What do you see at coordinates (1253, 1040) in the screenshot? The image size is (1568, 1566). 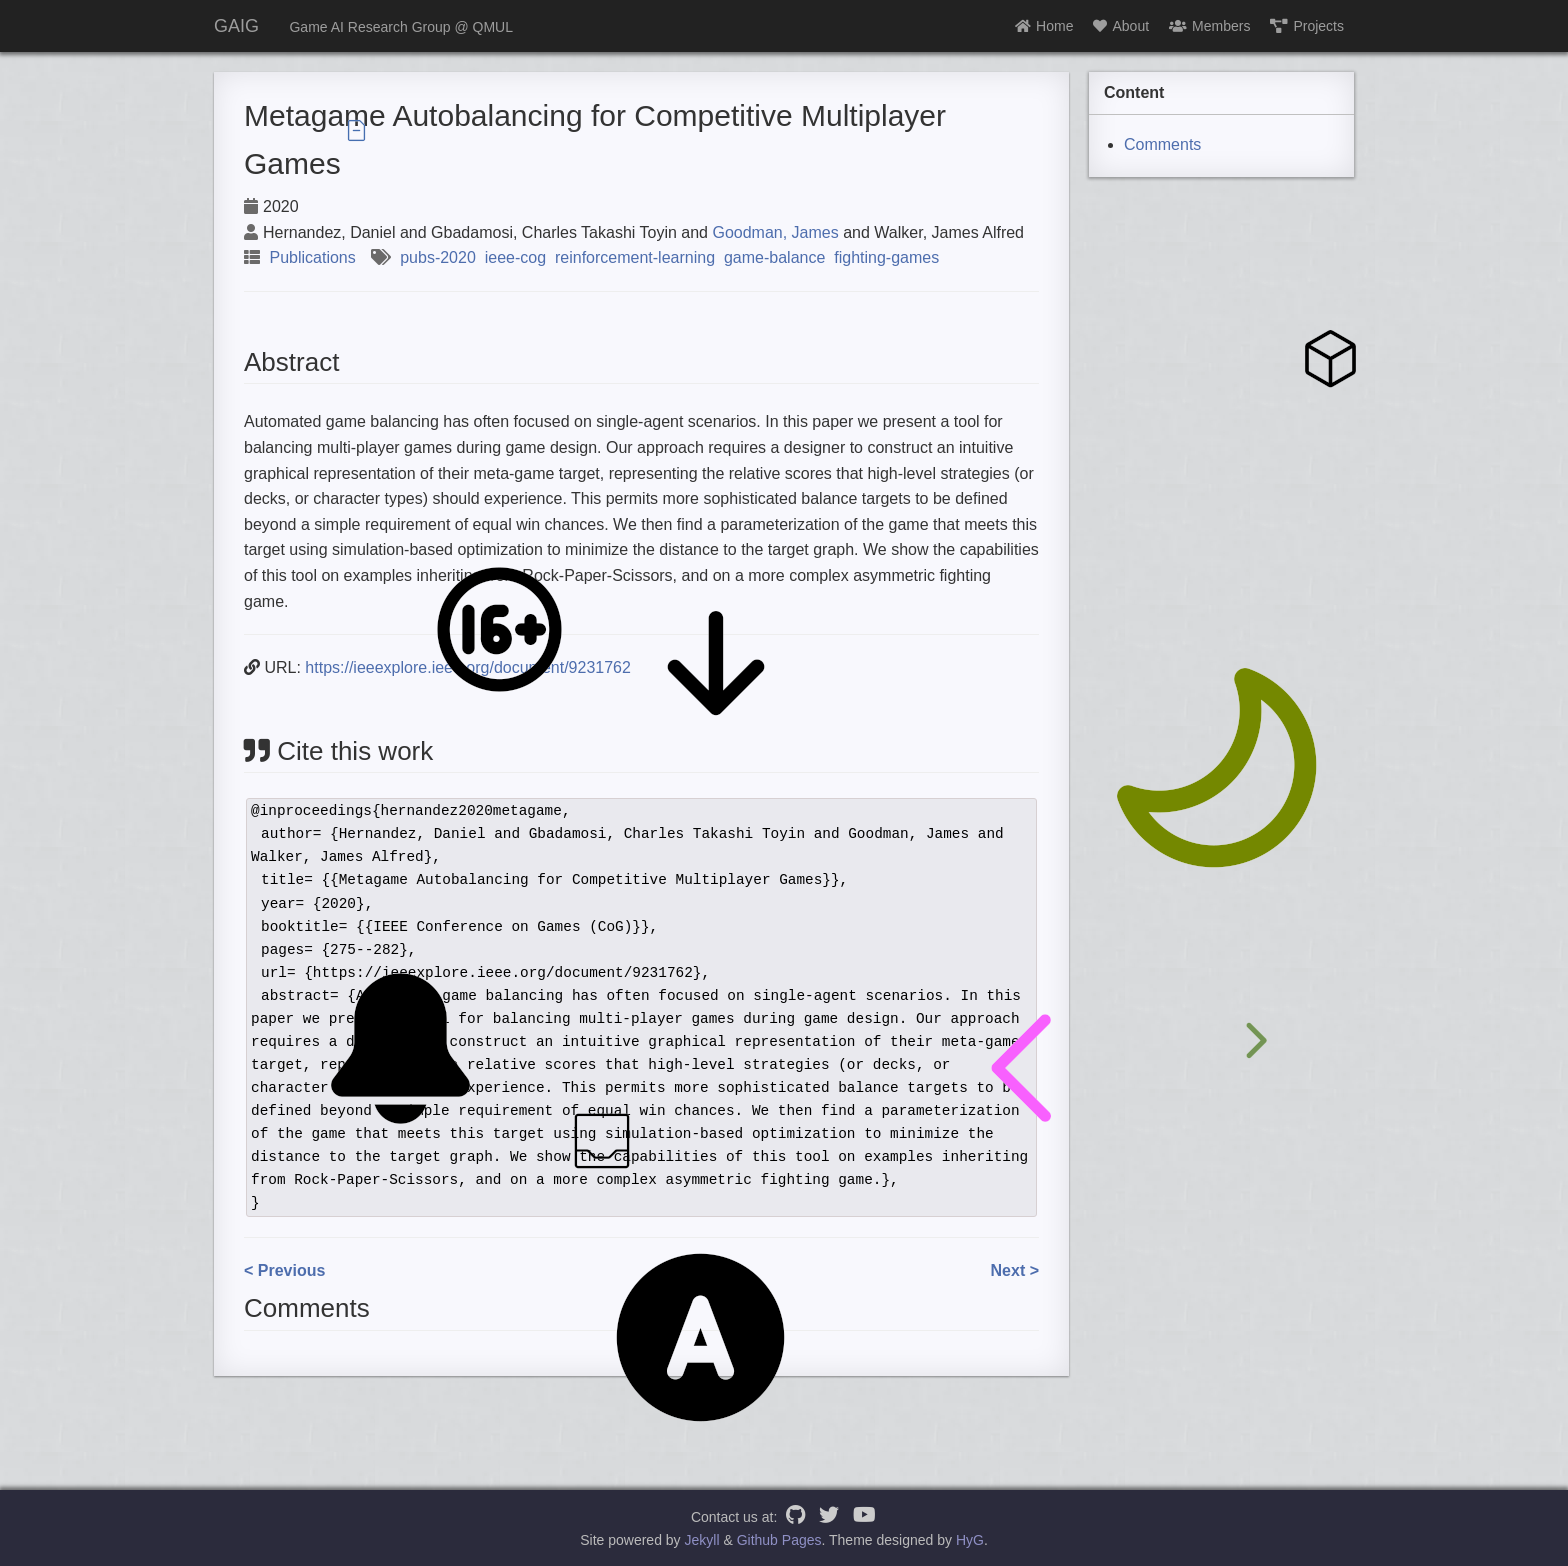 I see `navigate to the next item or page` at bounding box center [1253, 1040].